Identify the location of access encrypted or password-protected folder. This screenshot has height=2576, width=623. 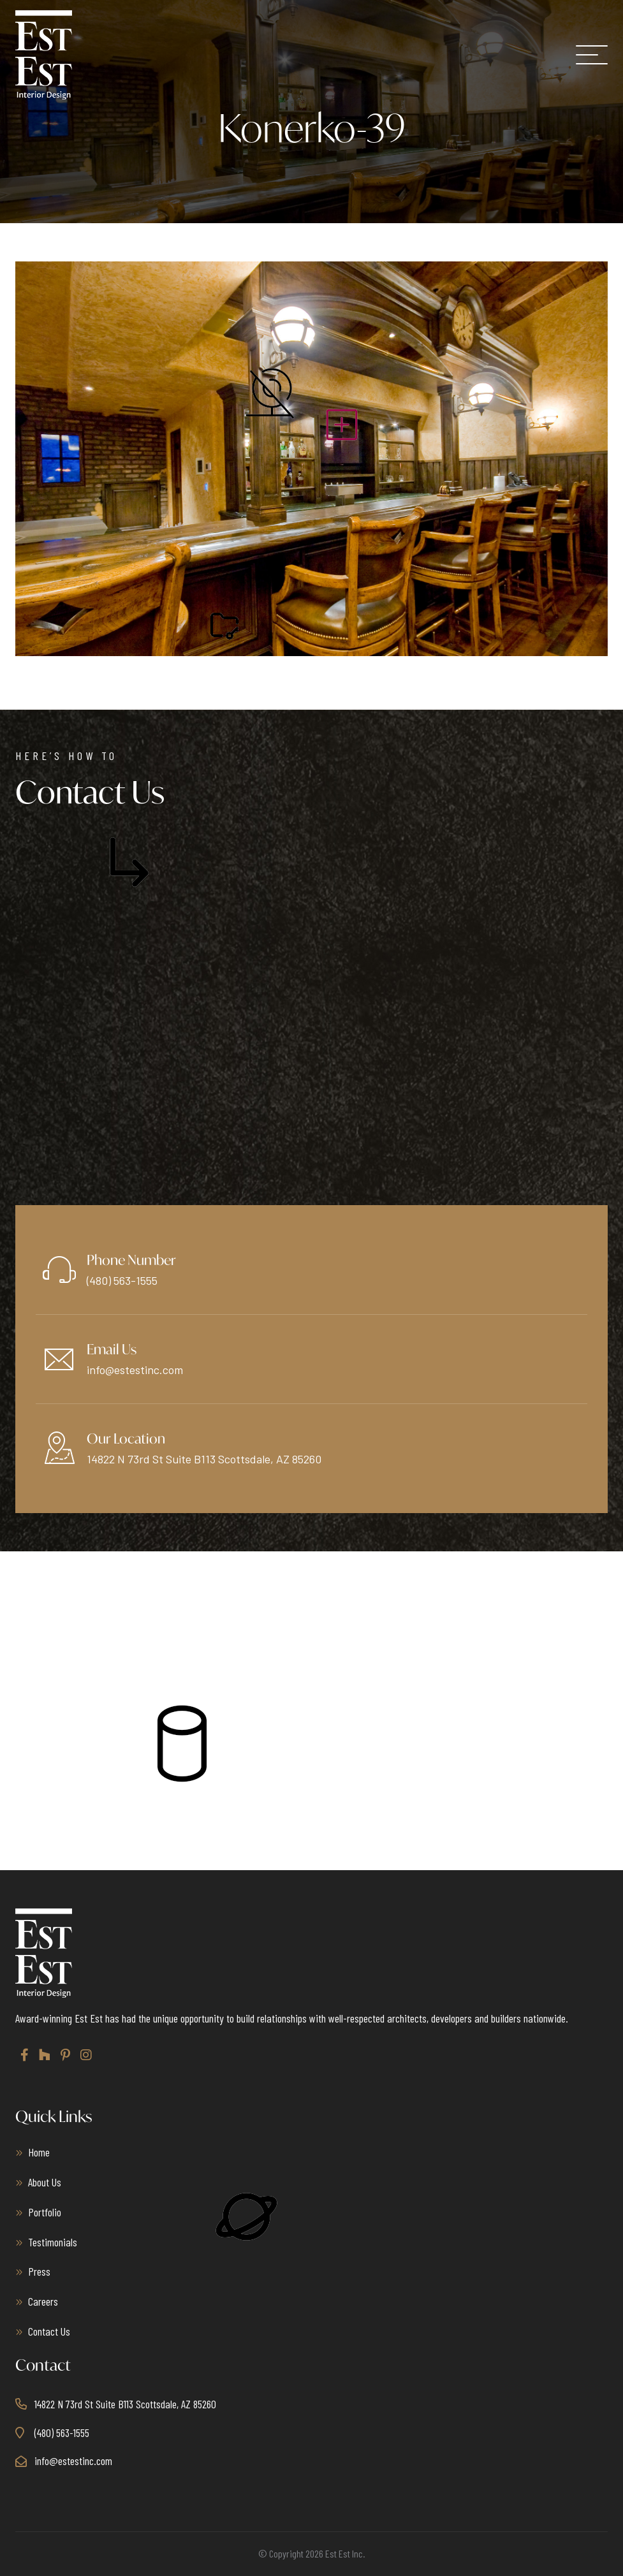
(224, 626).